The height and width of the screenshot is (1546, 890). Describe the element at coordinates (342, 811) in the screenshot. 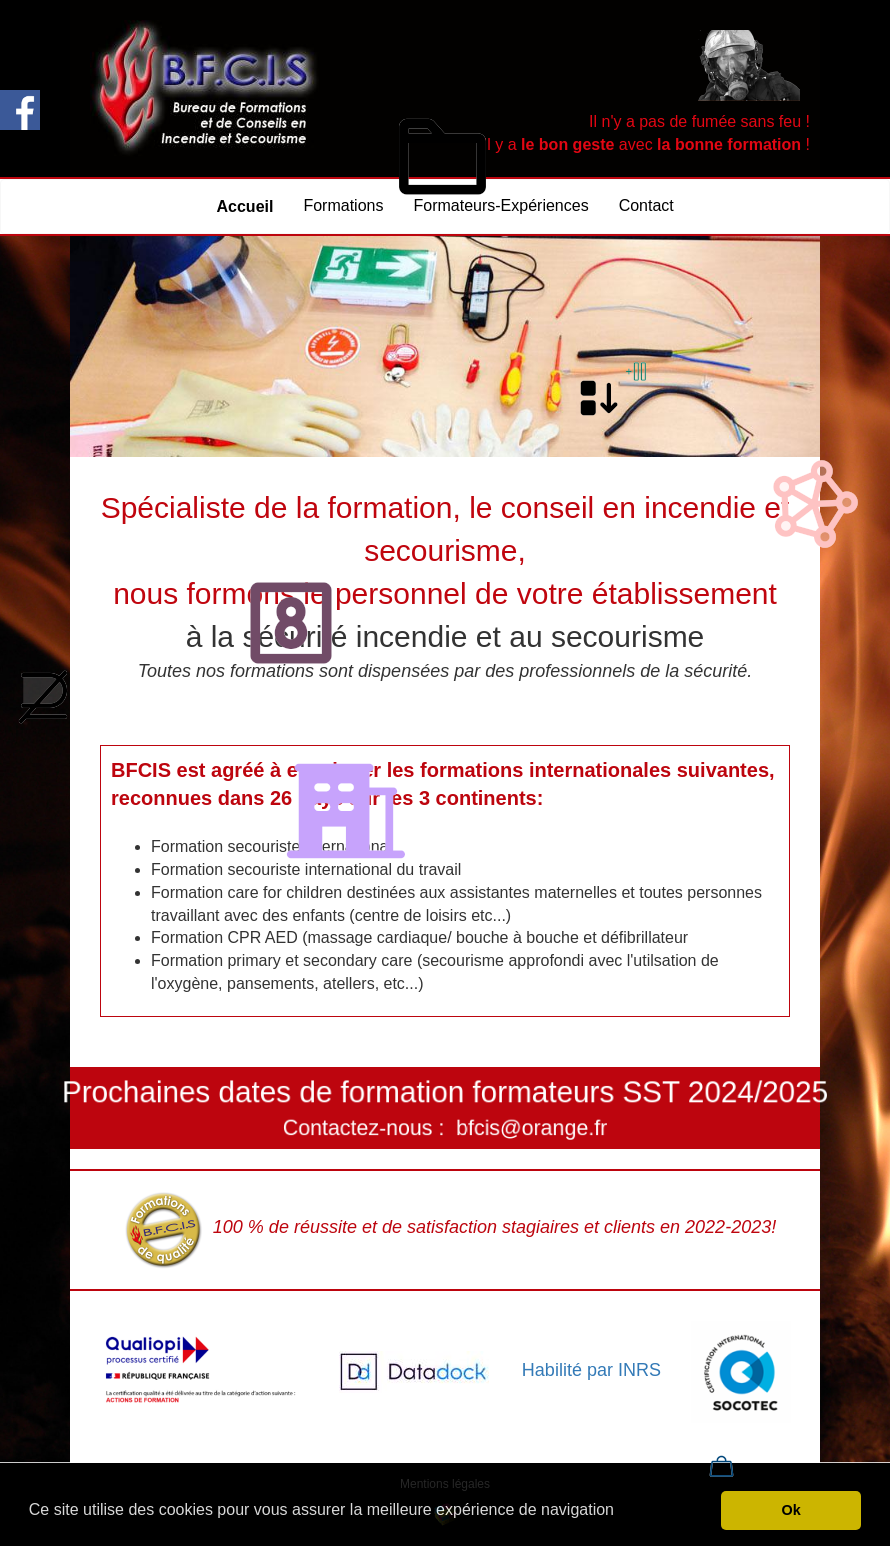

I see `view office or workplace location` at that location.